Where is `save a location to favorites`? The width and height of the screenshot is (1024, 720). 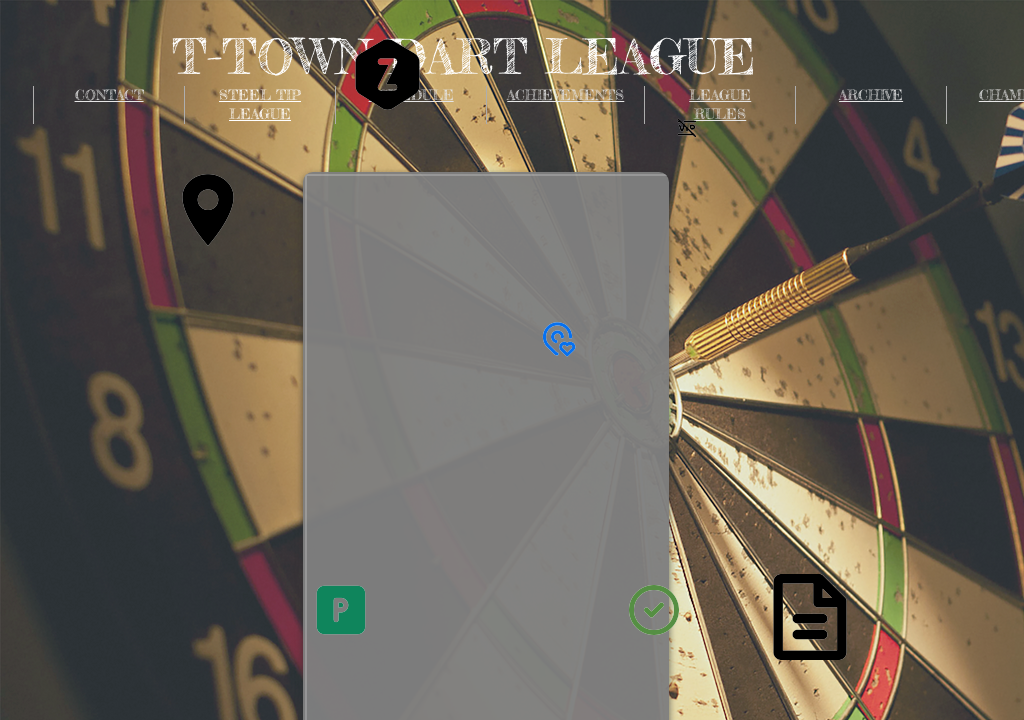
save a location to favorites is located at coordinates (557, 338).